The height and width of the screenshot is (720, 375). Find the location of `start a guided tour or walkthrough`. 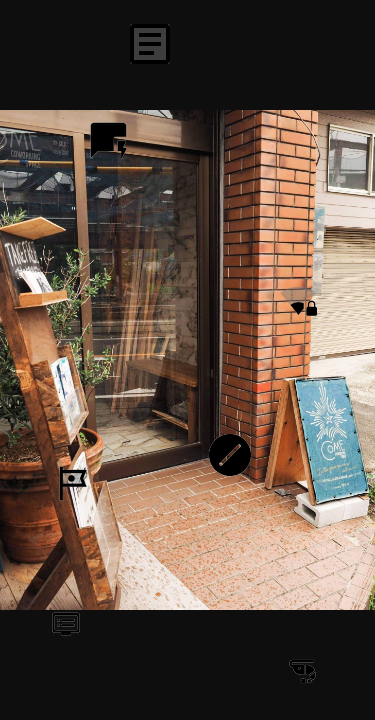

start a guided tour or walkthrough is located at coordinates (71, 483).